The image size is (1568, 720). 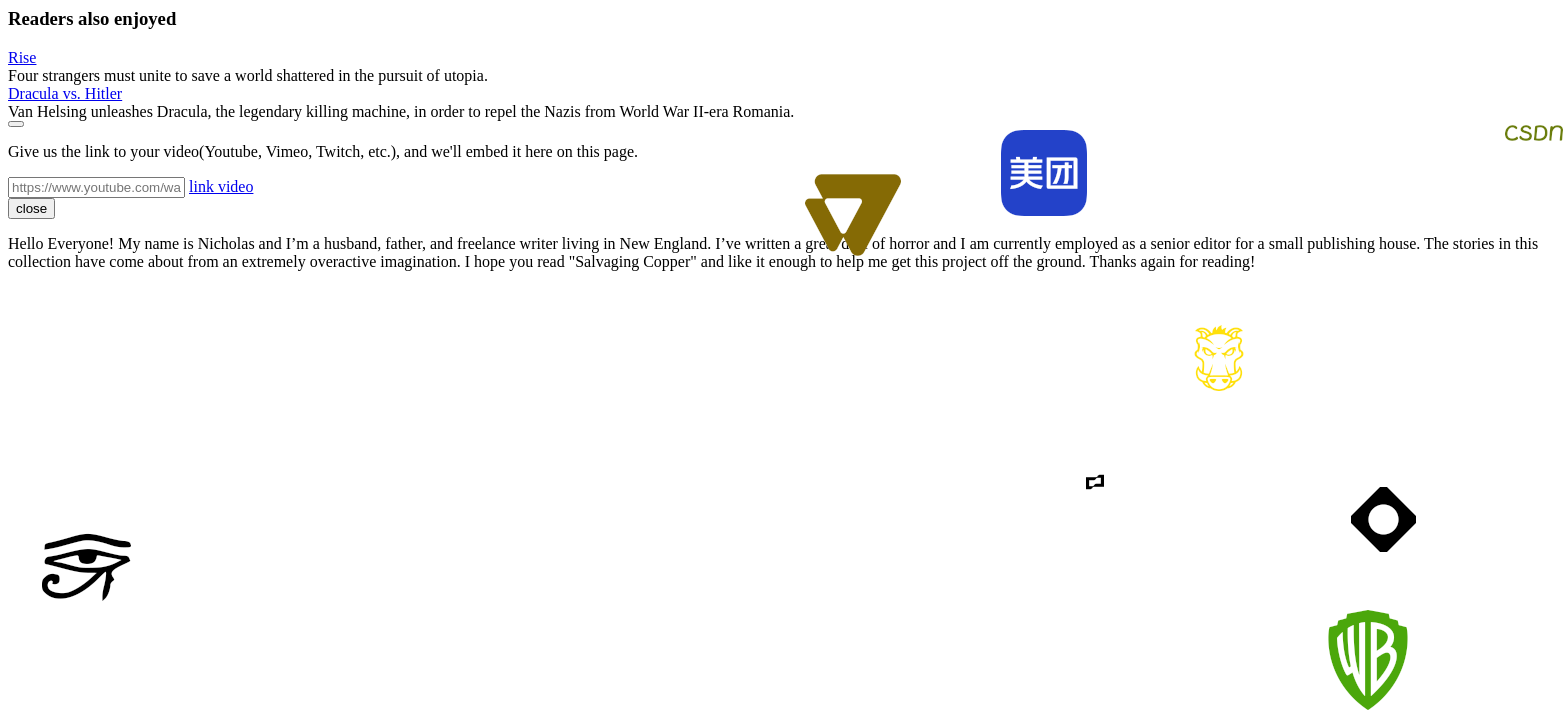 I want to click on sphinx documentation generator logo, so click(x=86, y=567).